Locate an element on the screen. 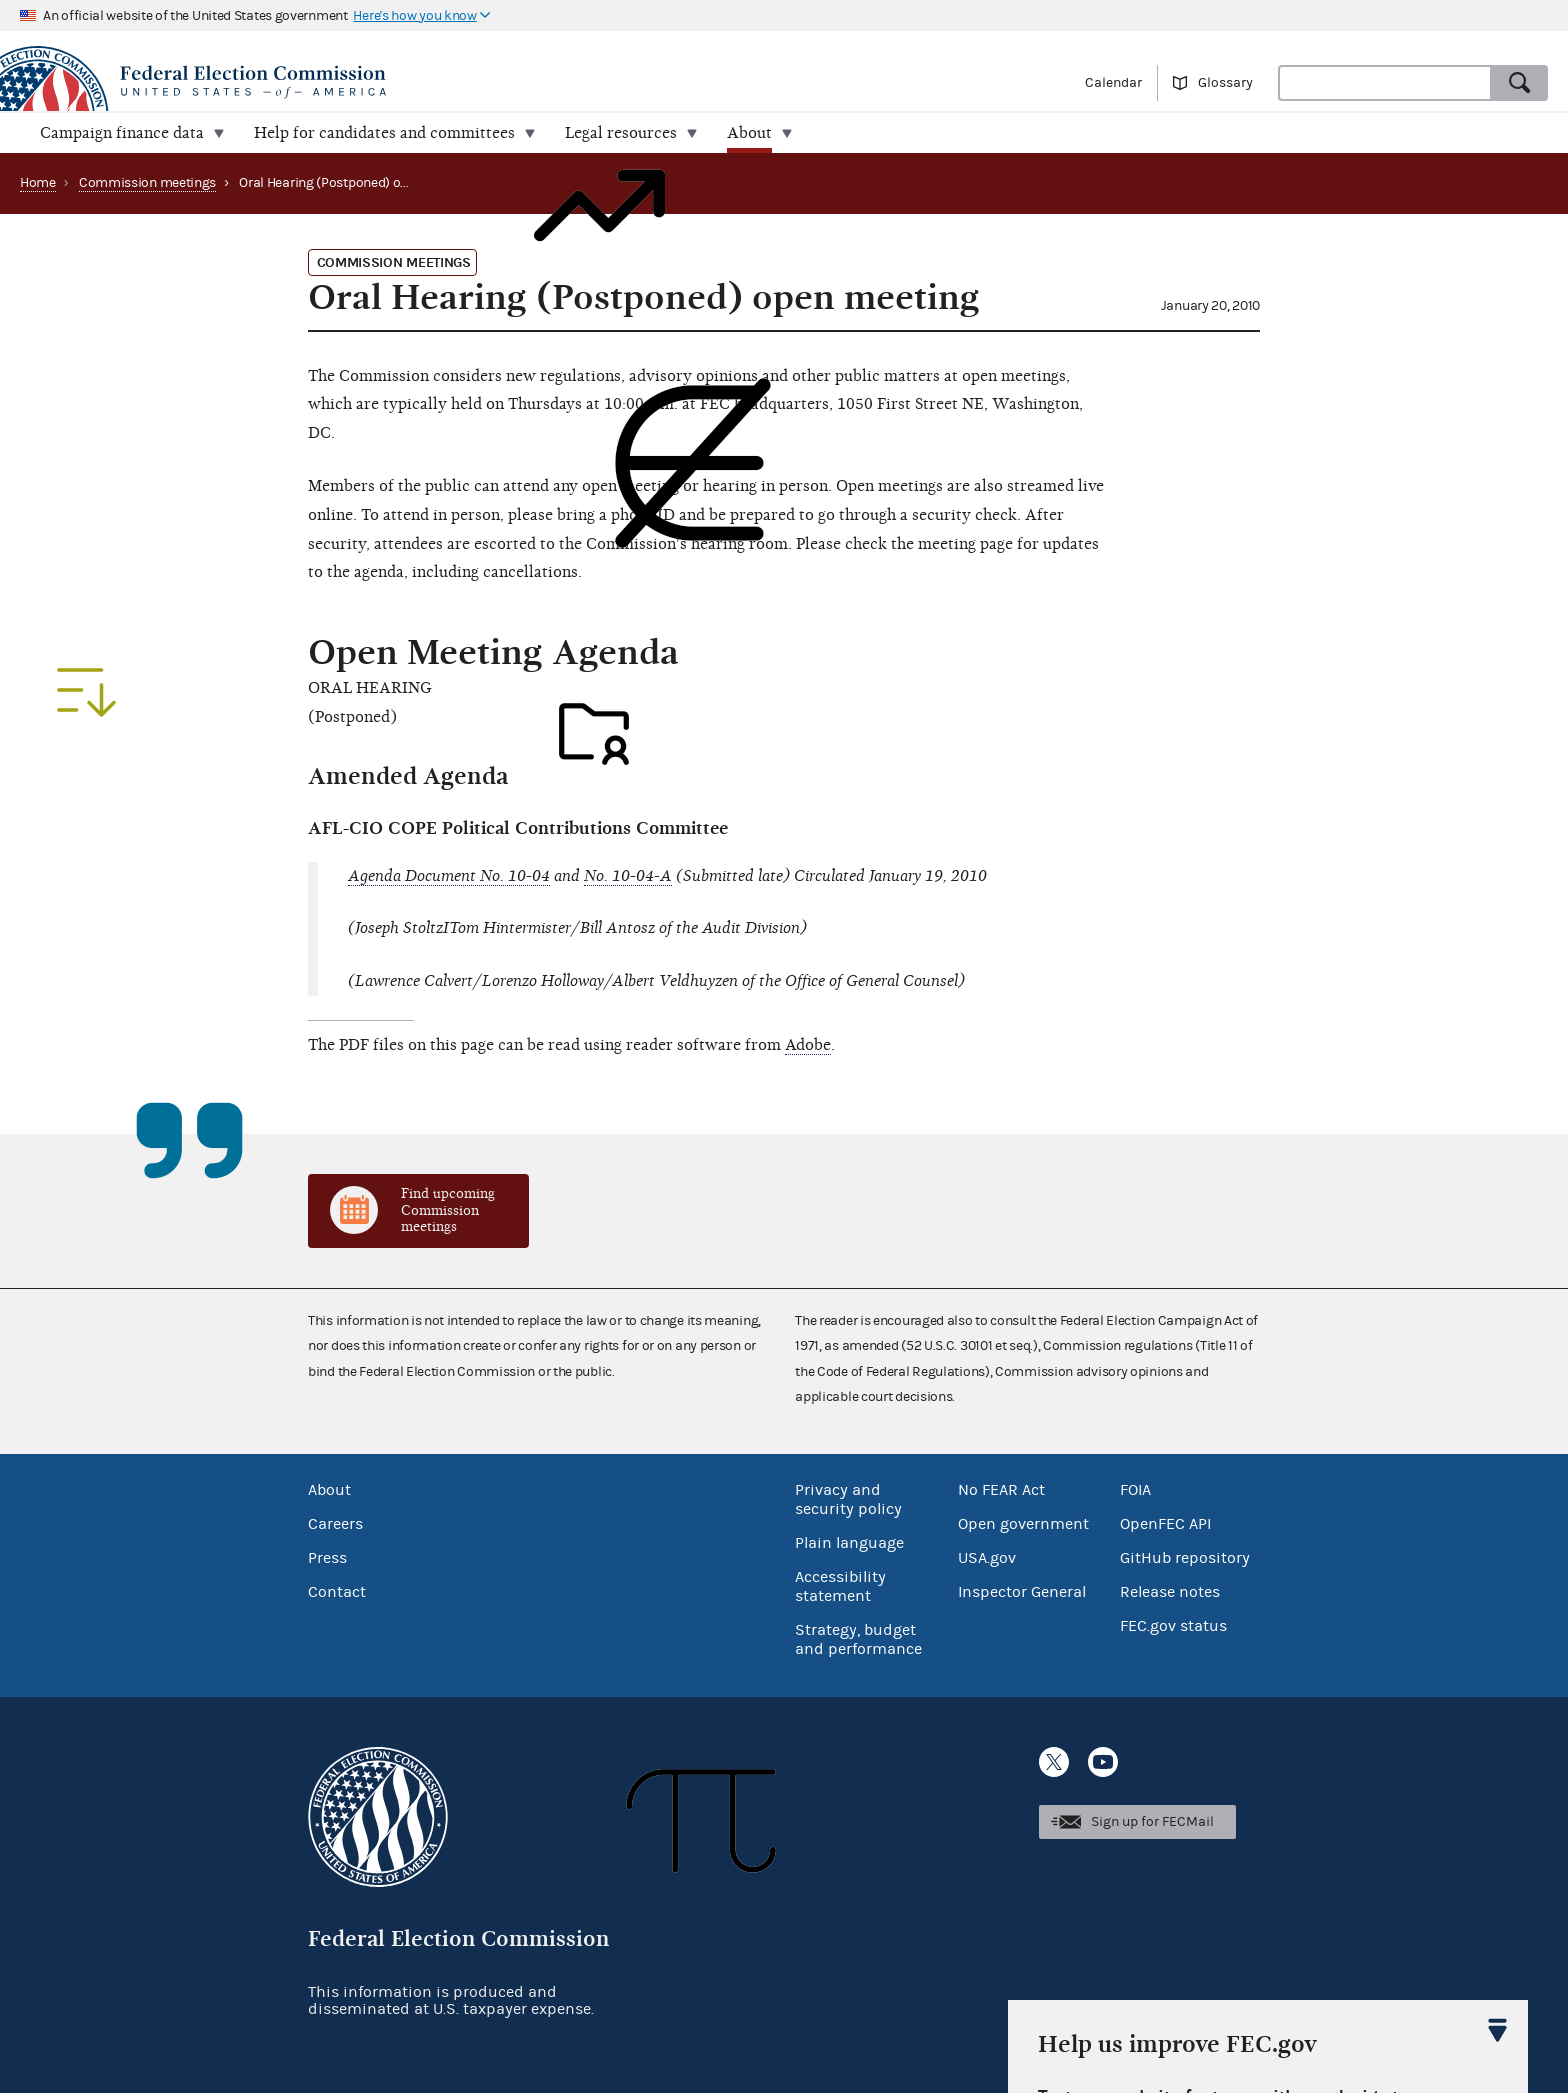 The width and height of the screenshot is (1568, 2093). indicates item is not part of a set or group is located at coordinates (693, 463).